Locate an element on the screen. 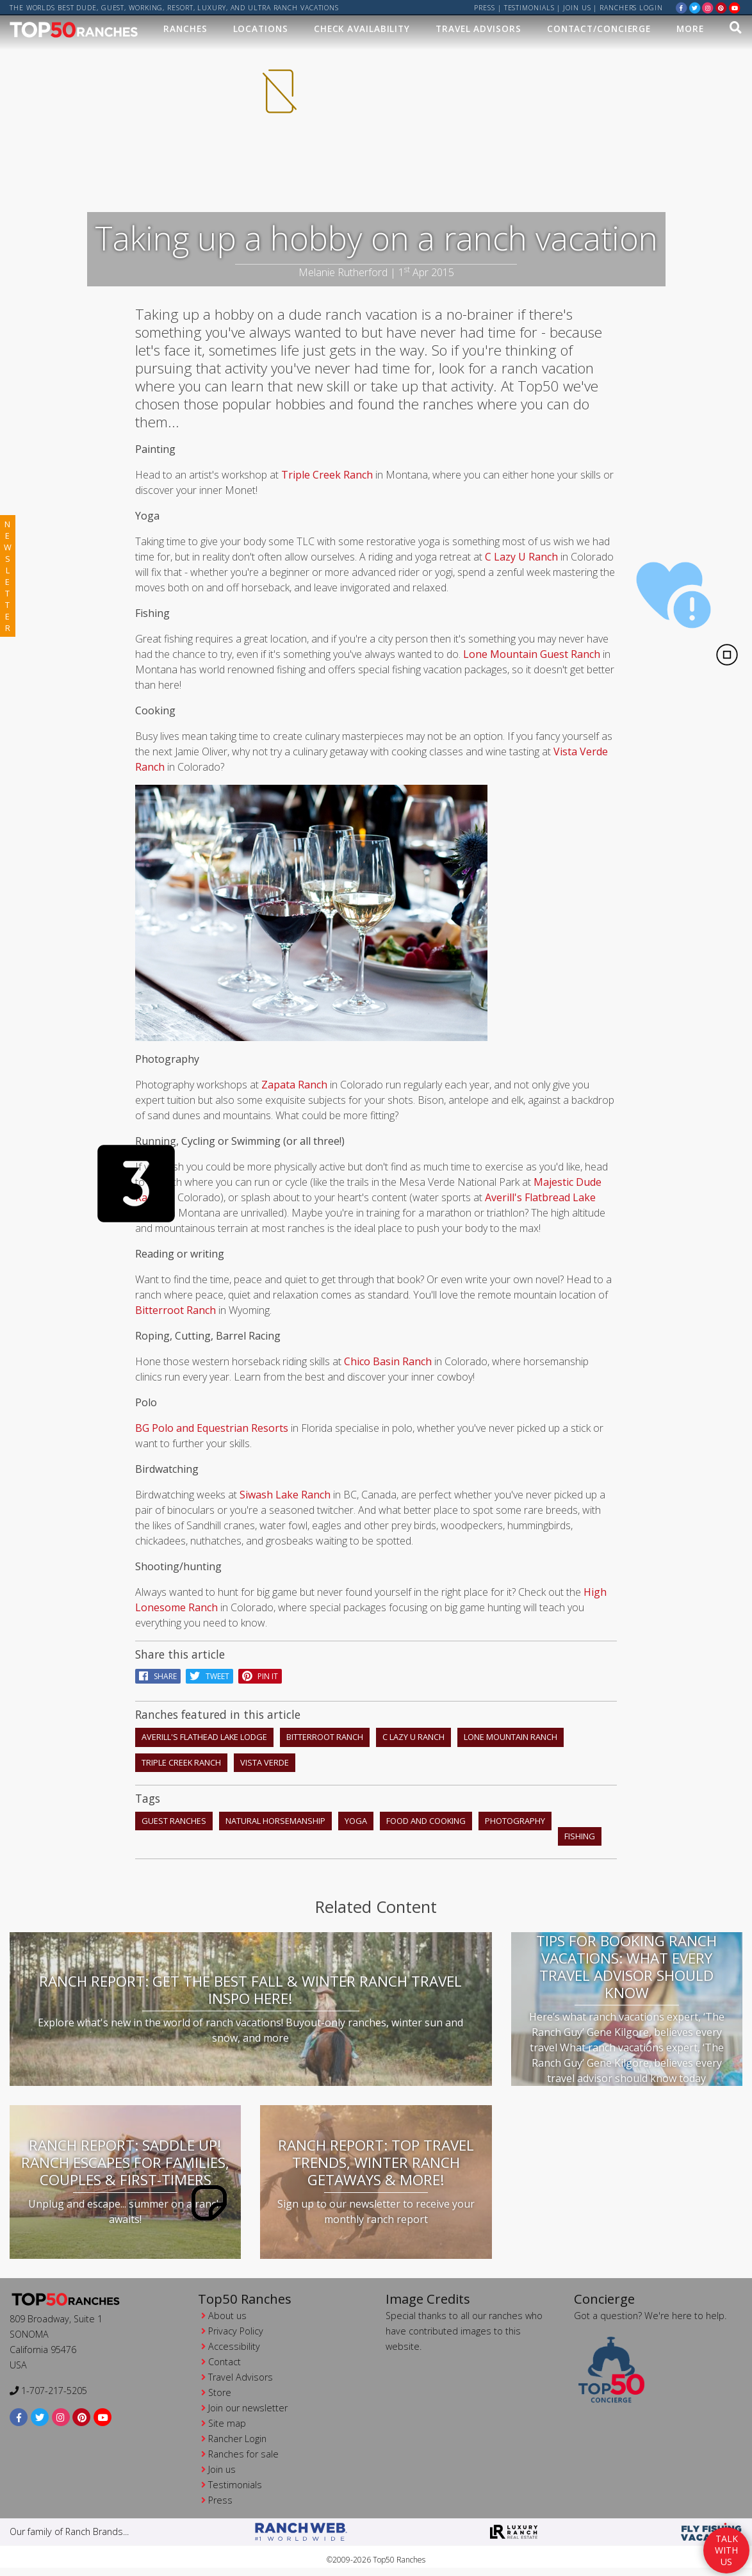 This screenshot has height=2576, width=752. add a sticker to your message is located at coordinates (209, 2203).